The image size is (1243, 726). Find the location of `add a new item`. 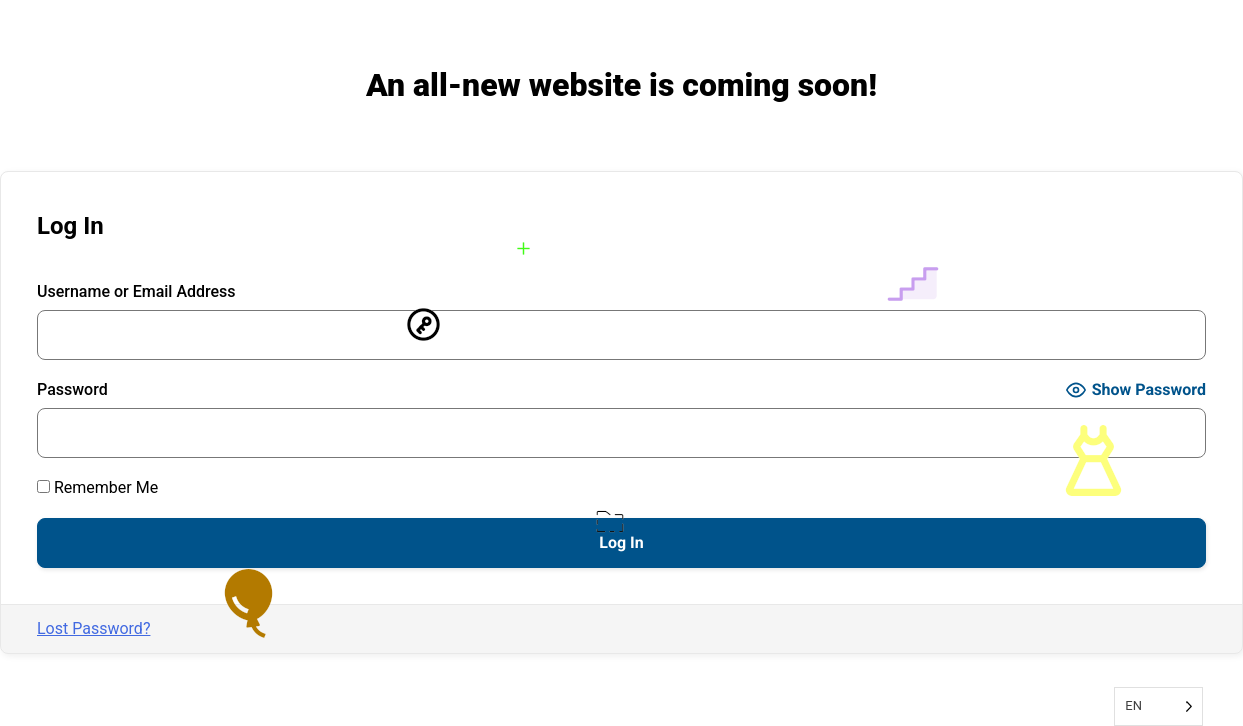

add a new item is located at coordinates (523, 248).